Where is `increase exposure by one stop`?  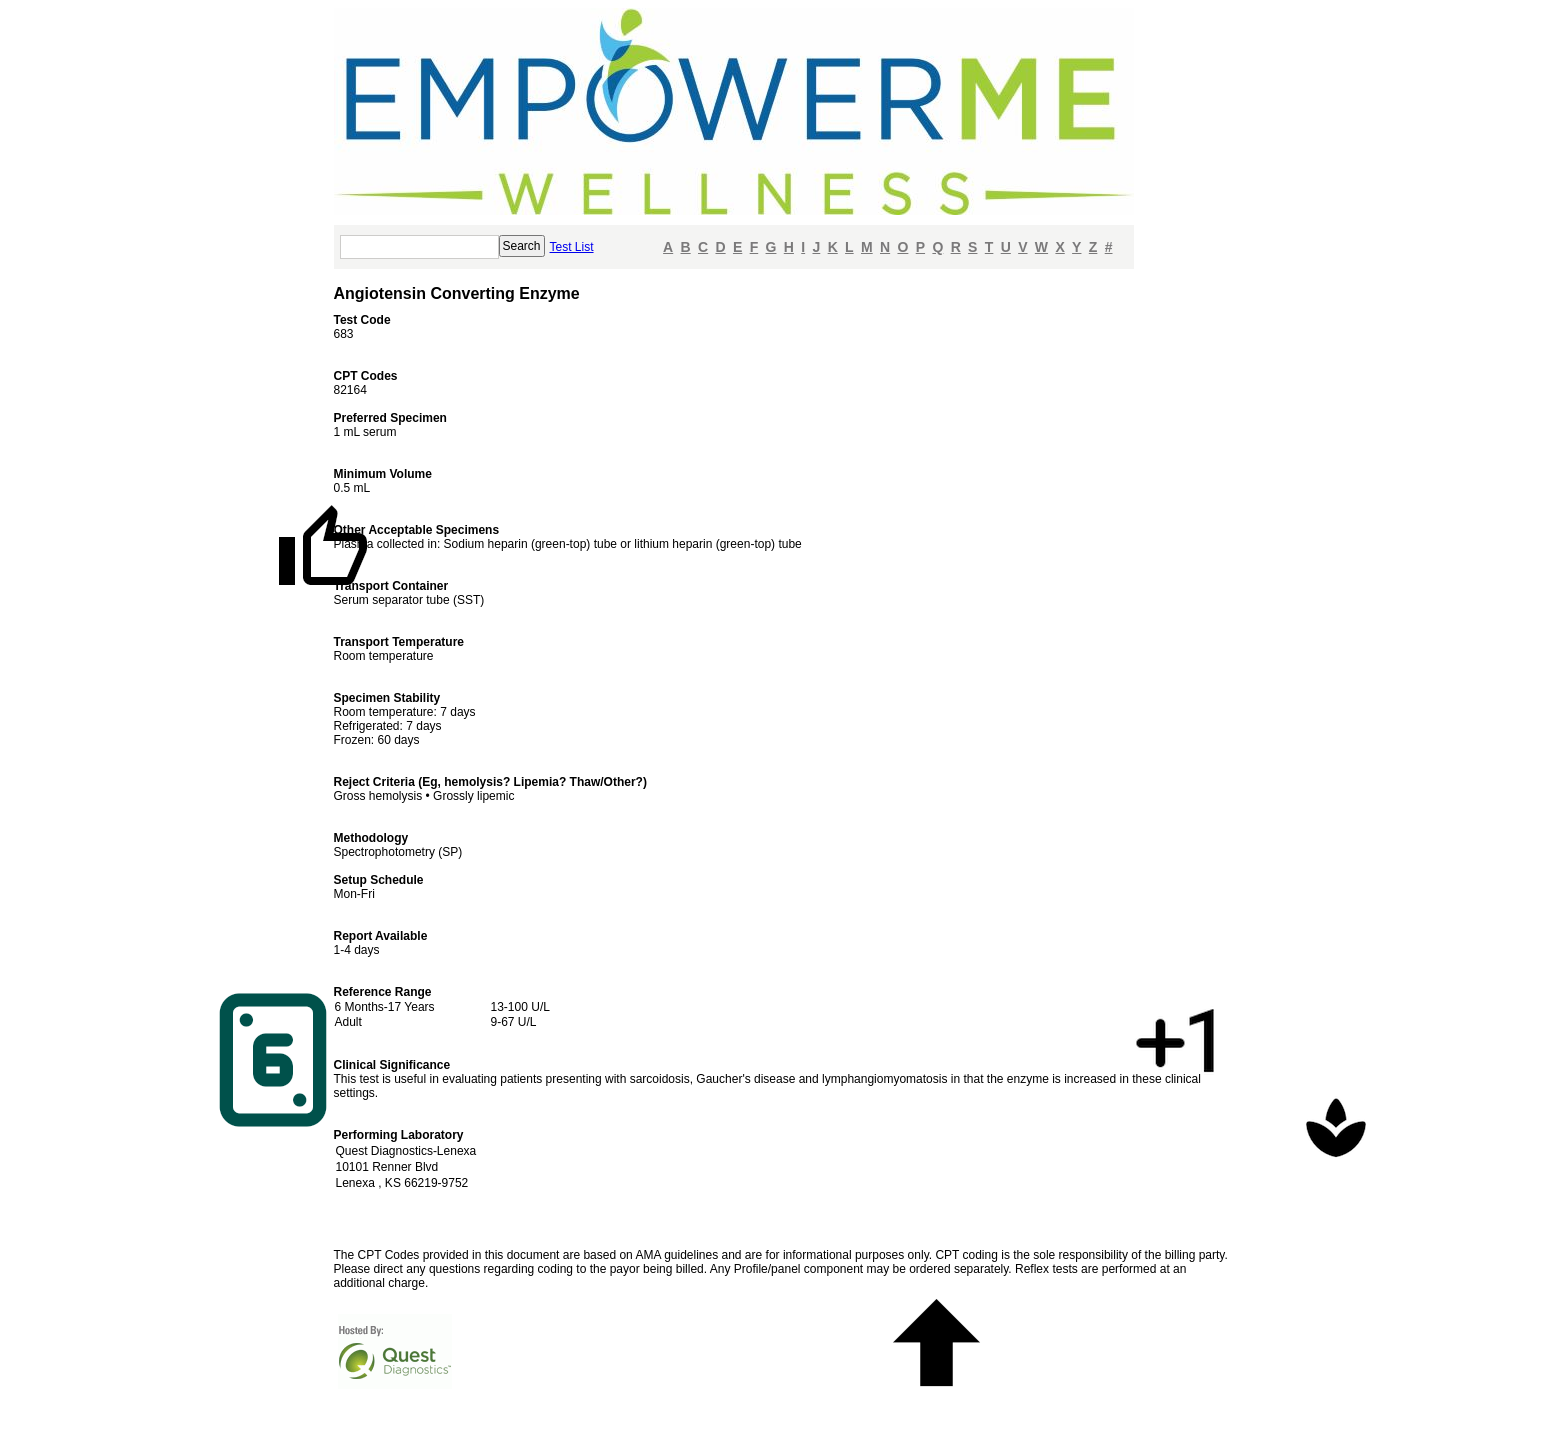
increase exposure by one stop is located at coordinates (1175, 1043).